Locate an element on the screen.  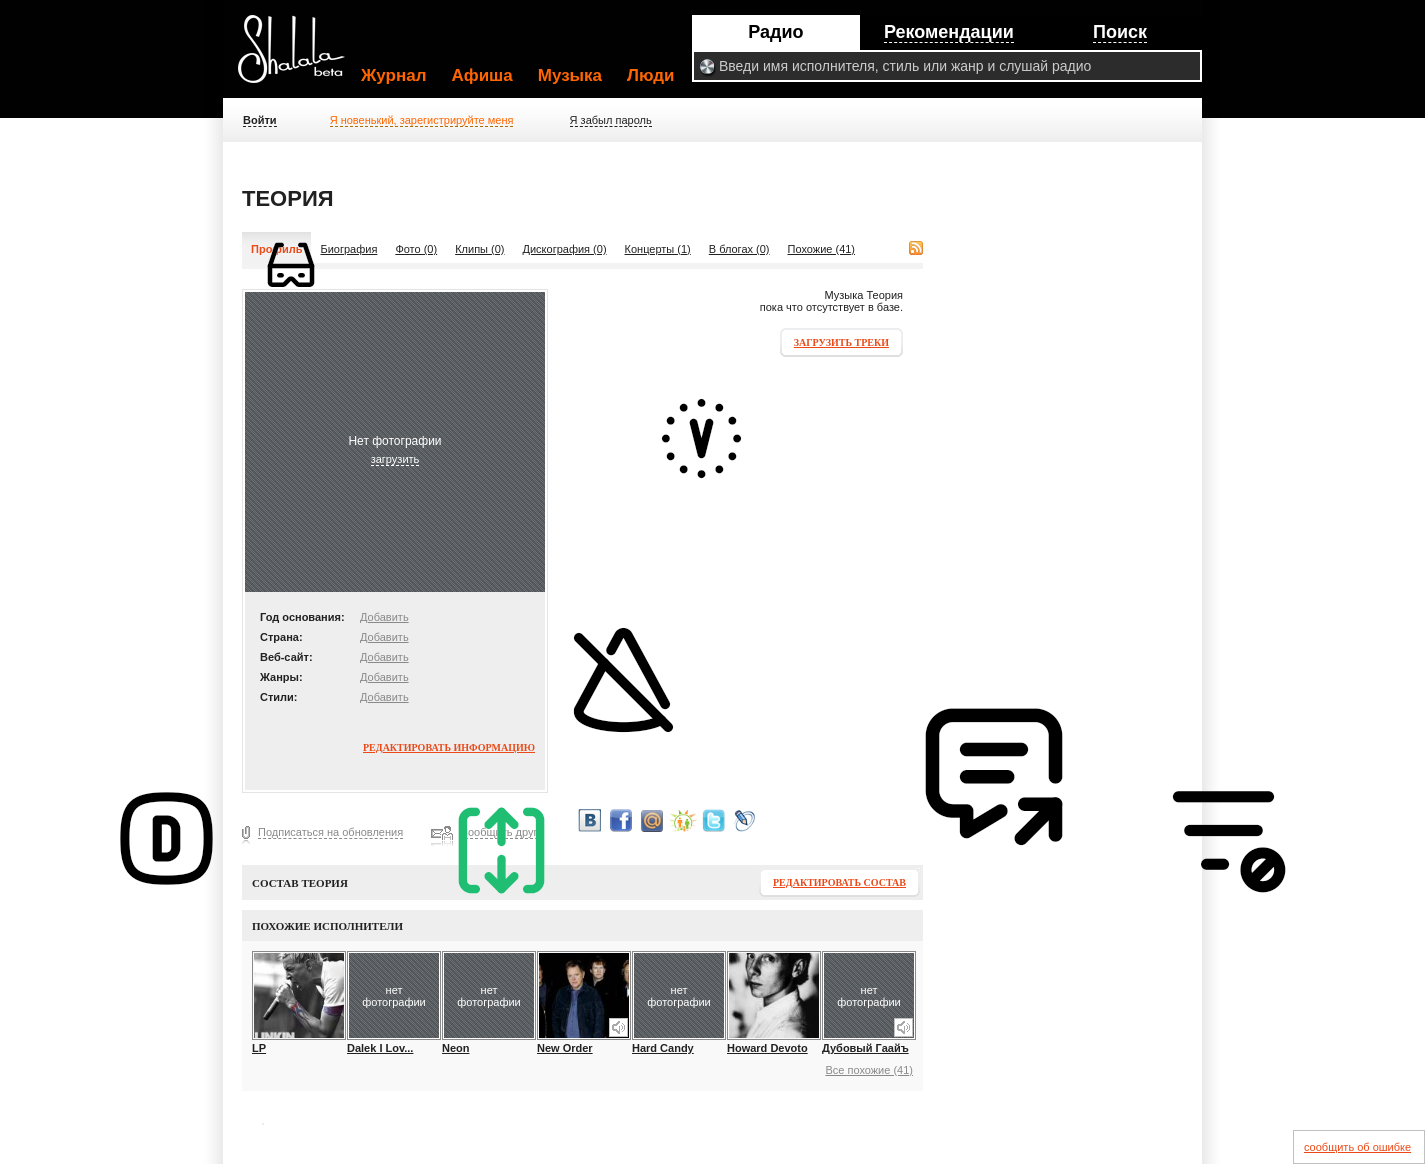
switch to tall or portrait viewport mode is located at coordinates (501, 850).